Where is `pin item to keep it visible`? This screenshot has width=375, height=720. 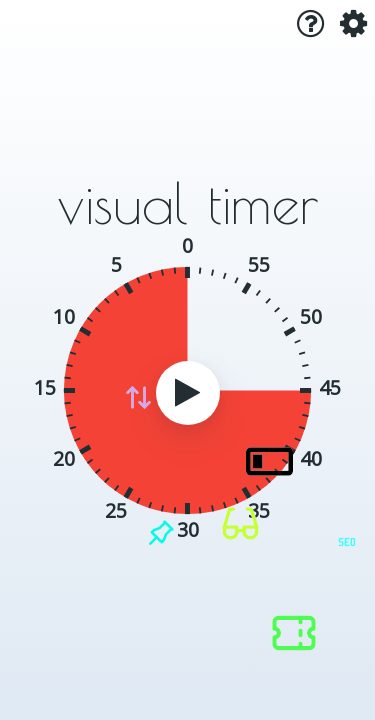
pin item to keep it visible is located at coordinates (161, 533).